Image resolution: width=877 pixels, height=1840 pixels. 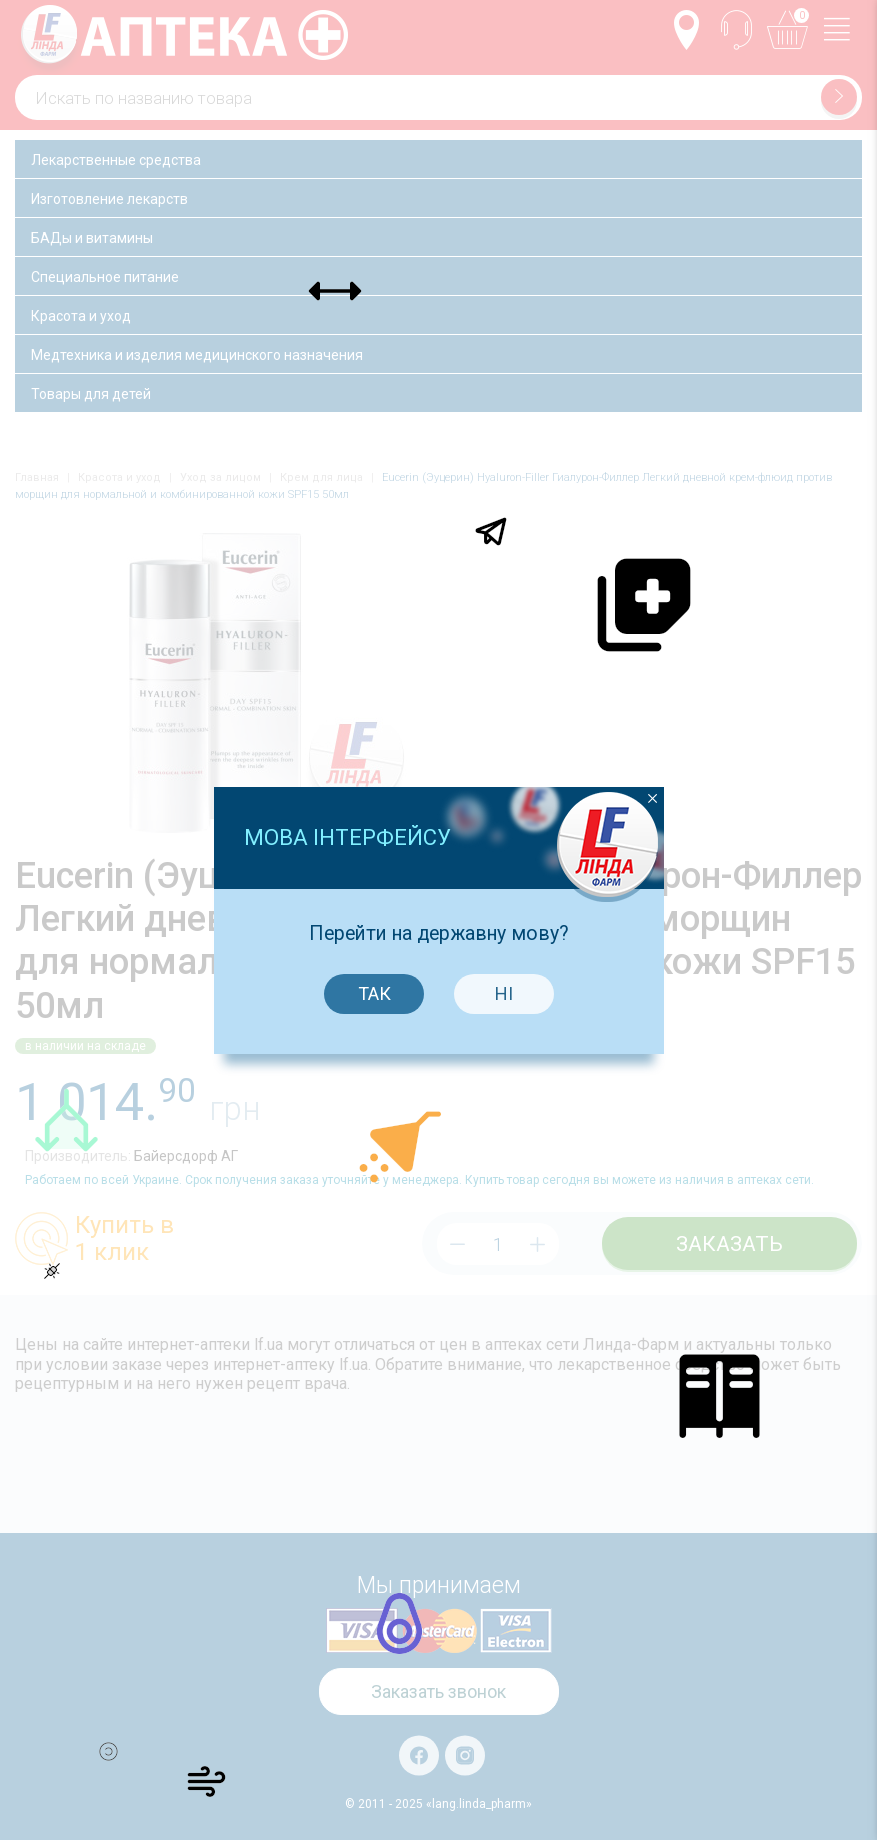 What do you see at coordinates (206, 1781) in the screenshot?
I see `indicates current wind conditions in weather display` at bounding box center [206, 1781].